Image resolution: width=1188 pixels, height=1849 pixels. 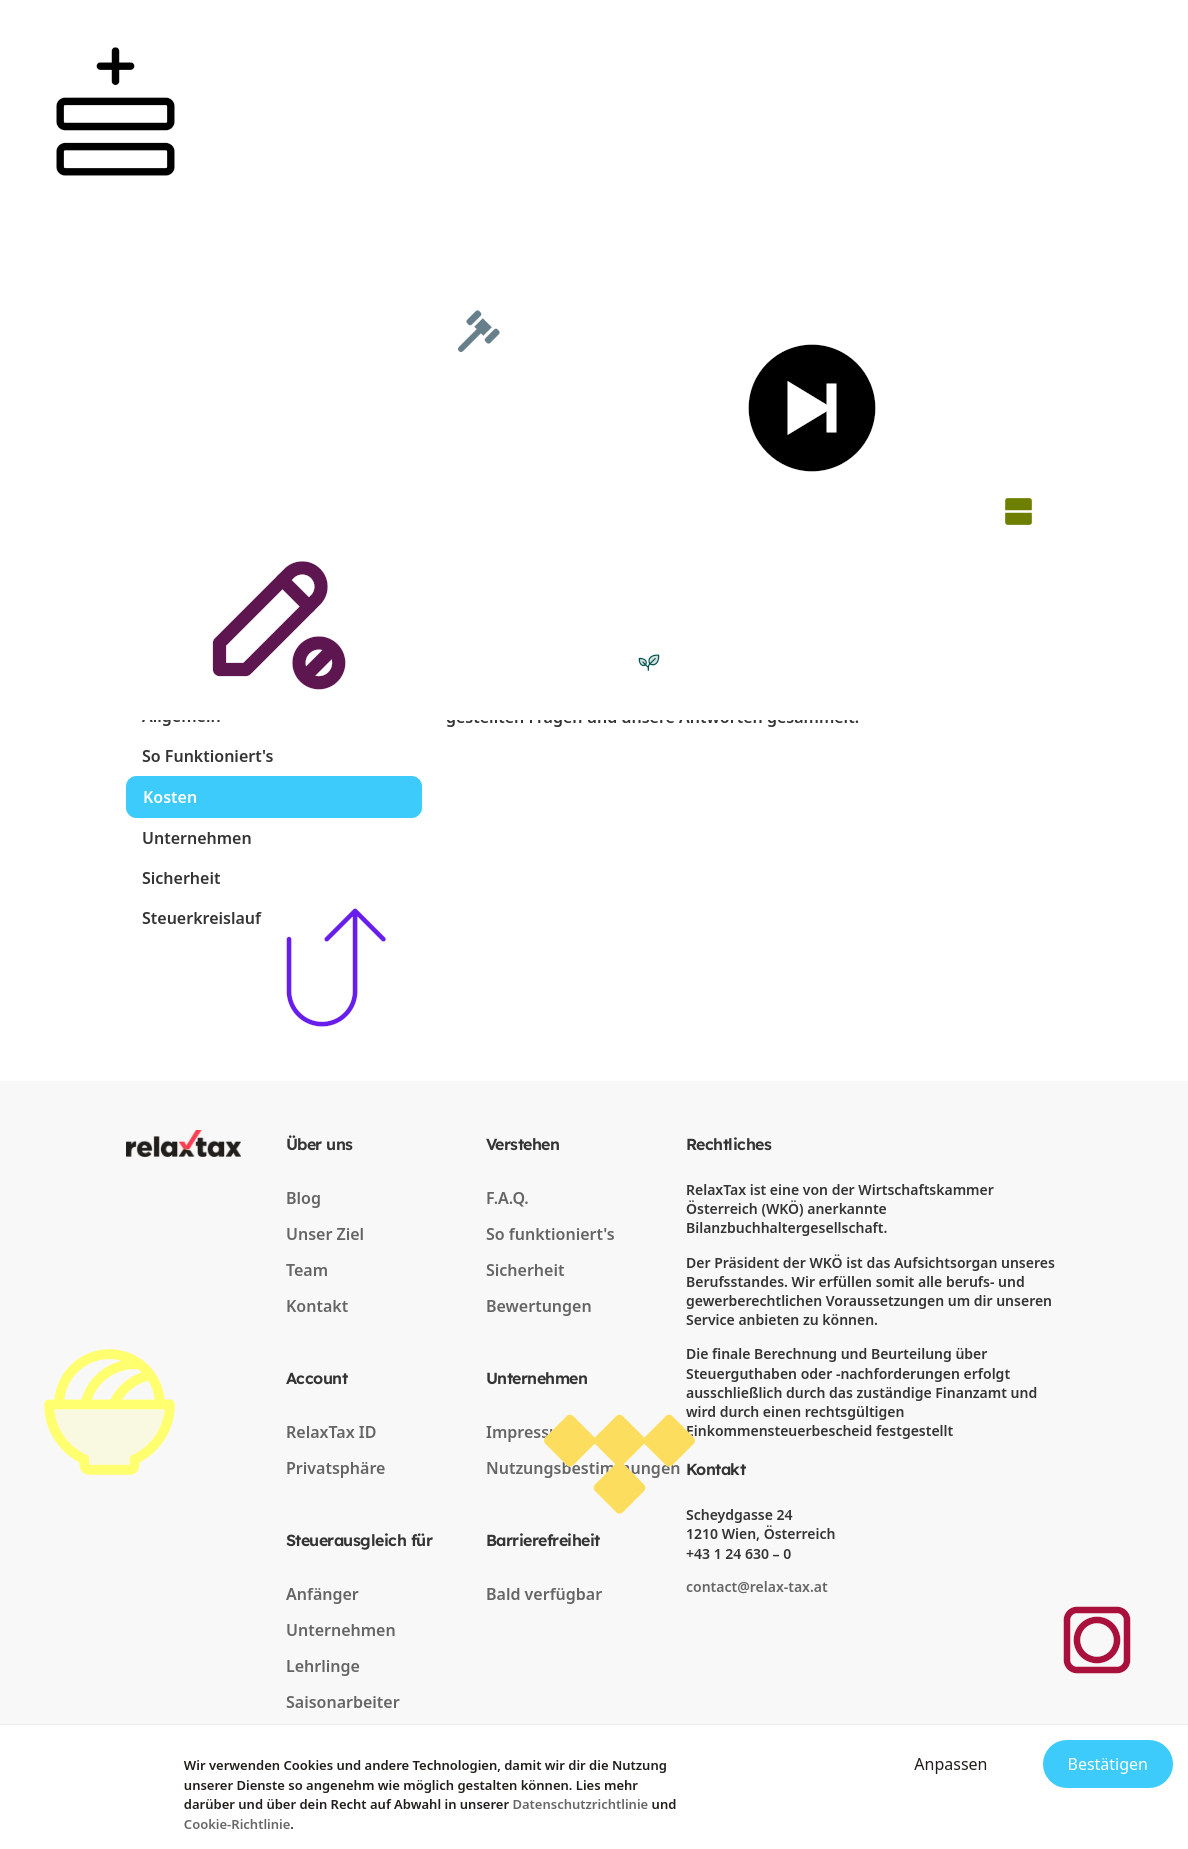 What do you see at coordinates (477, 332) in the screenshot?
I see `access legal or court-related information` at bounding box center [477, 332].